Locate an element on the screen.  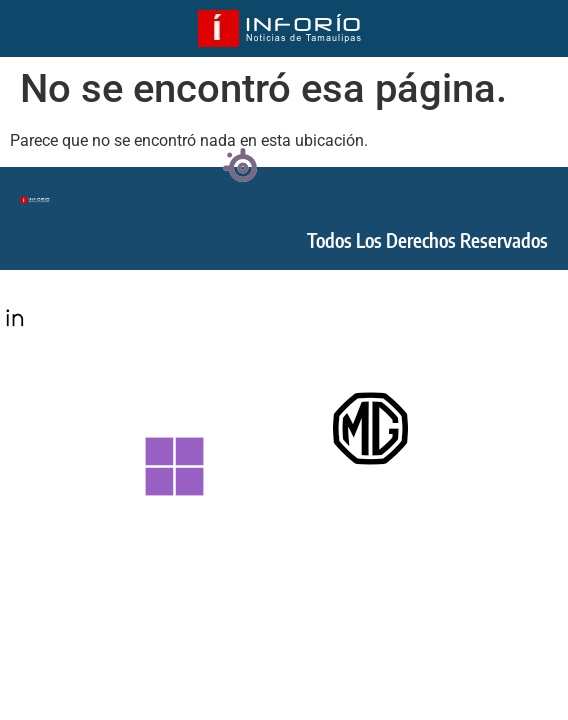
visit the SteelSeries website or store is located at coordinates (240, 165).